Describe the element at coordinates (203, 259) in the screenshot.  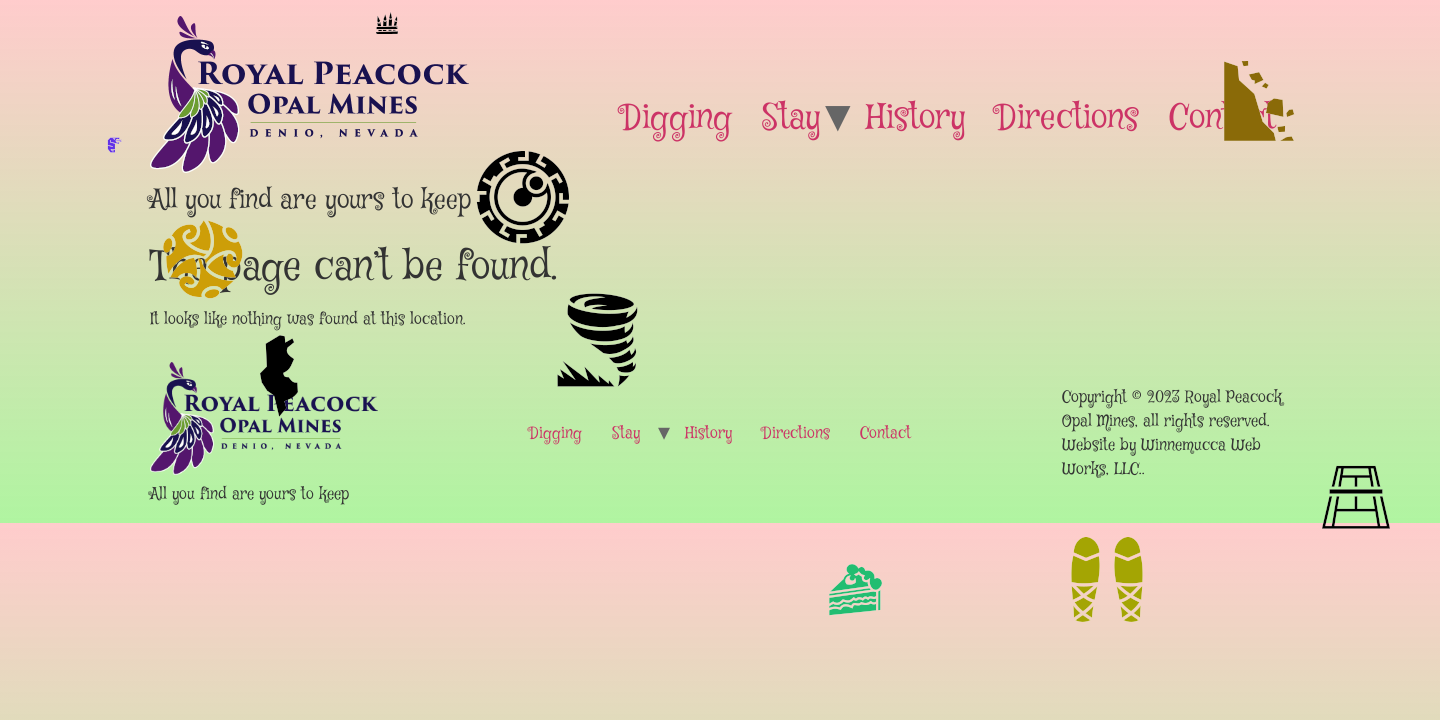
I see `farming or agriculture category in a game` at that location.